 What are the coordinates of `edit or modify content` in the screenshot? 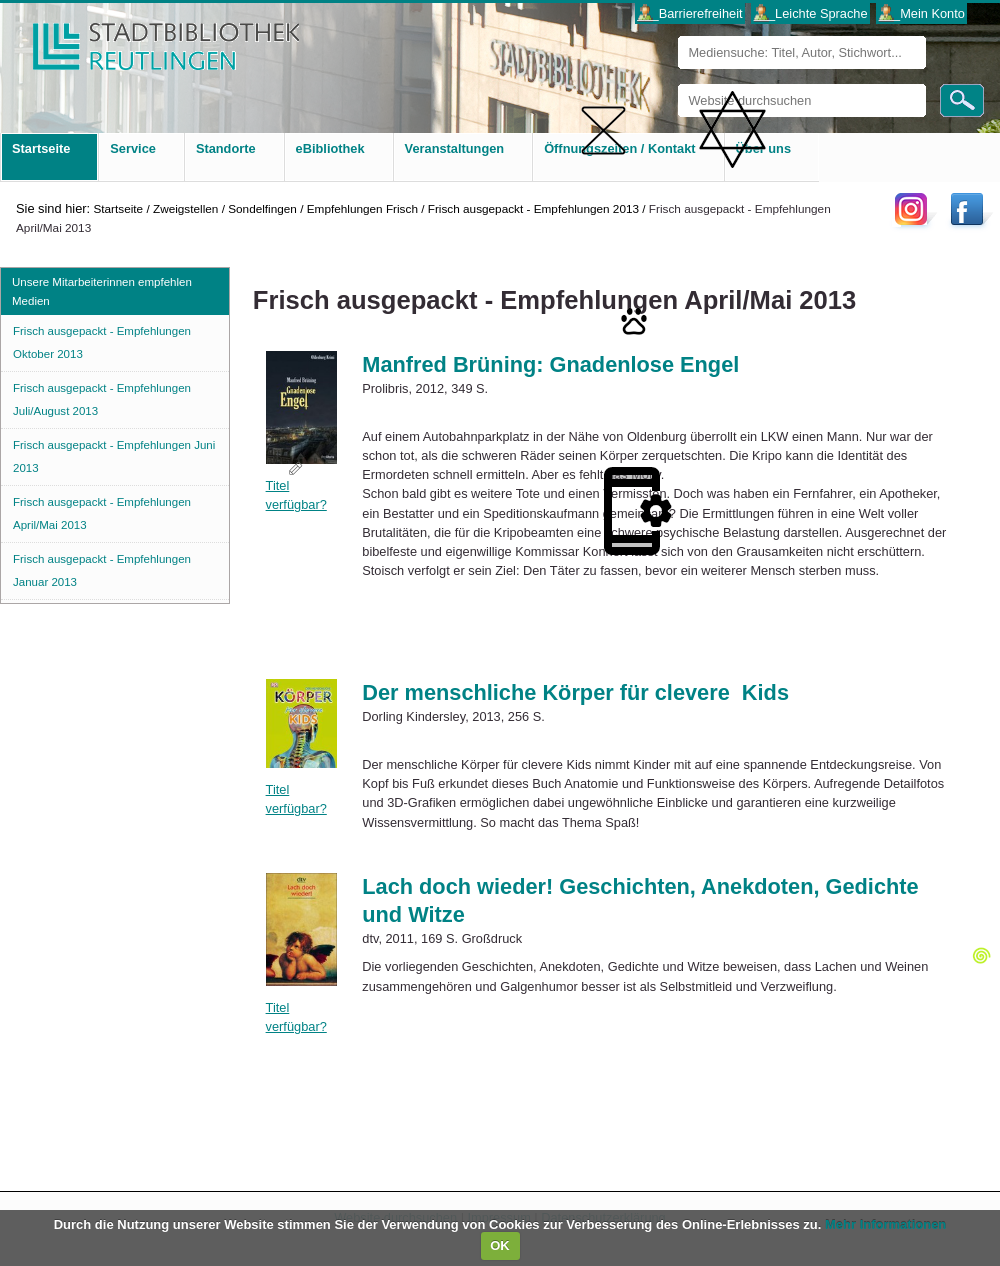 It's located at (295, 468).